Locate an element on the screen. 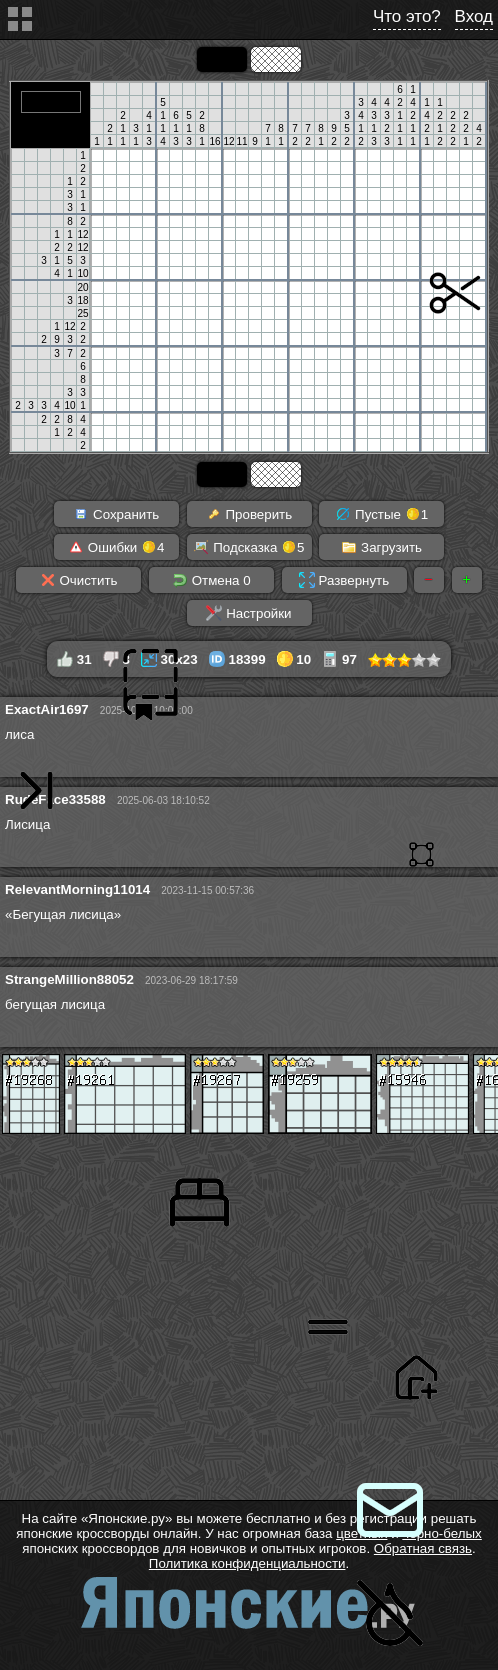 The image size is (498, 1670). cut selected content is located at coordinates (454, 293).